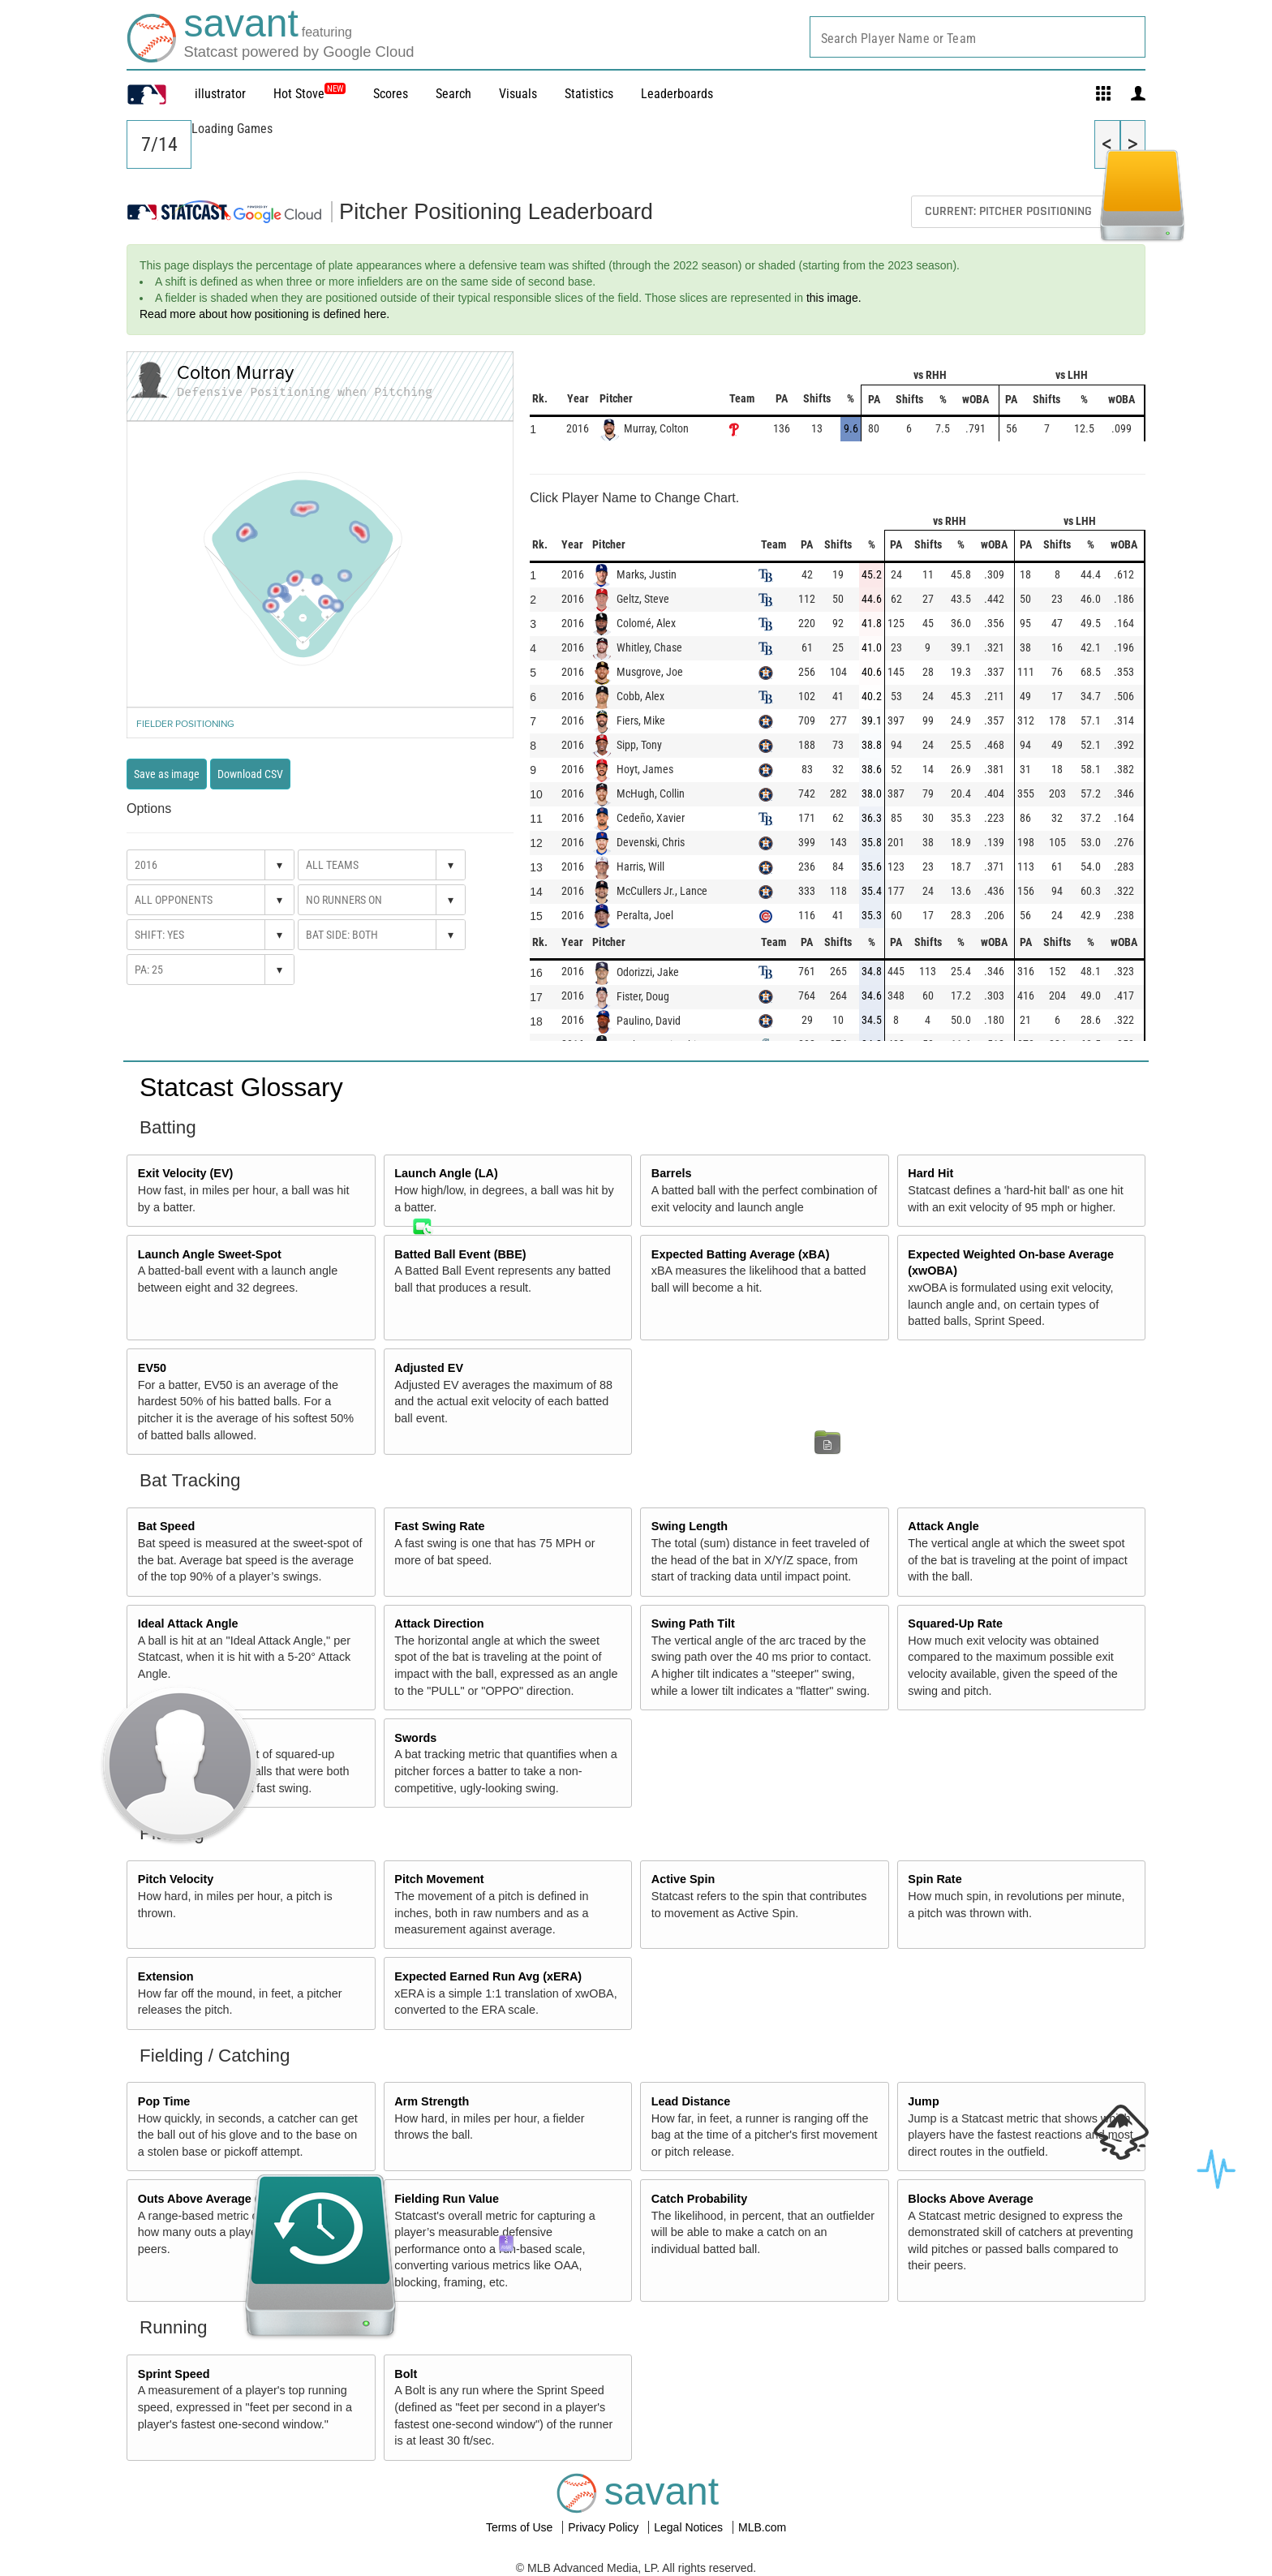 This screenshot has height=2576, width=1272. What do you see at coordinates (1142, 197) in the screenshot?
I see `access external storage drives` at bounding box center [1142, 197].